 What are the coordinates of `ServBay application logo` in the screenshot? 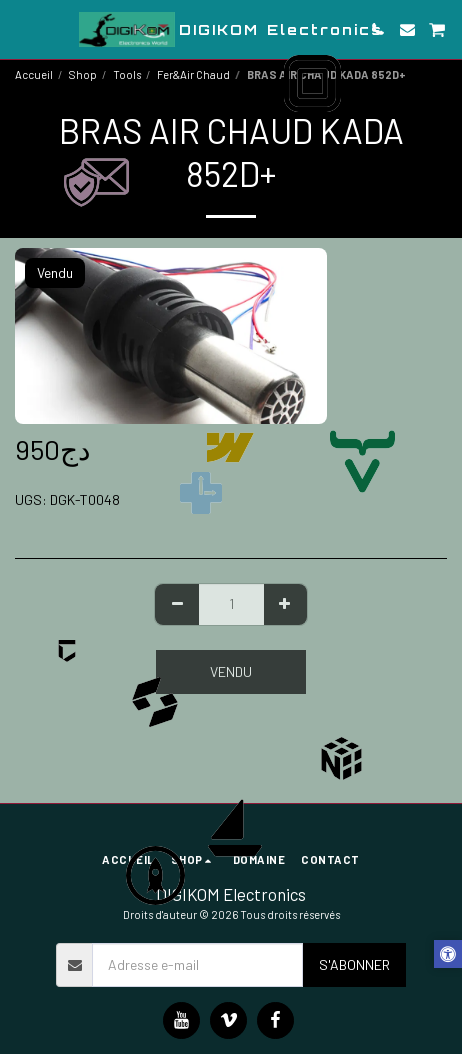 It's located at (155, 702).